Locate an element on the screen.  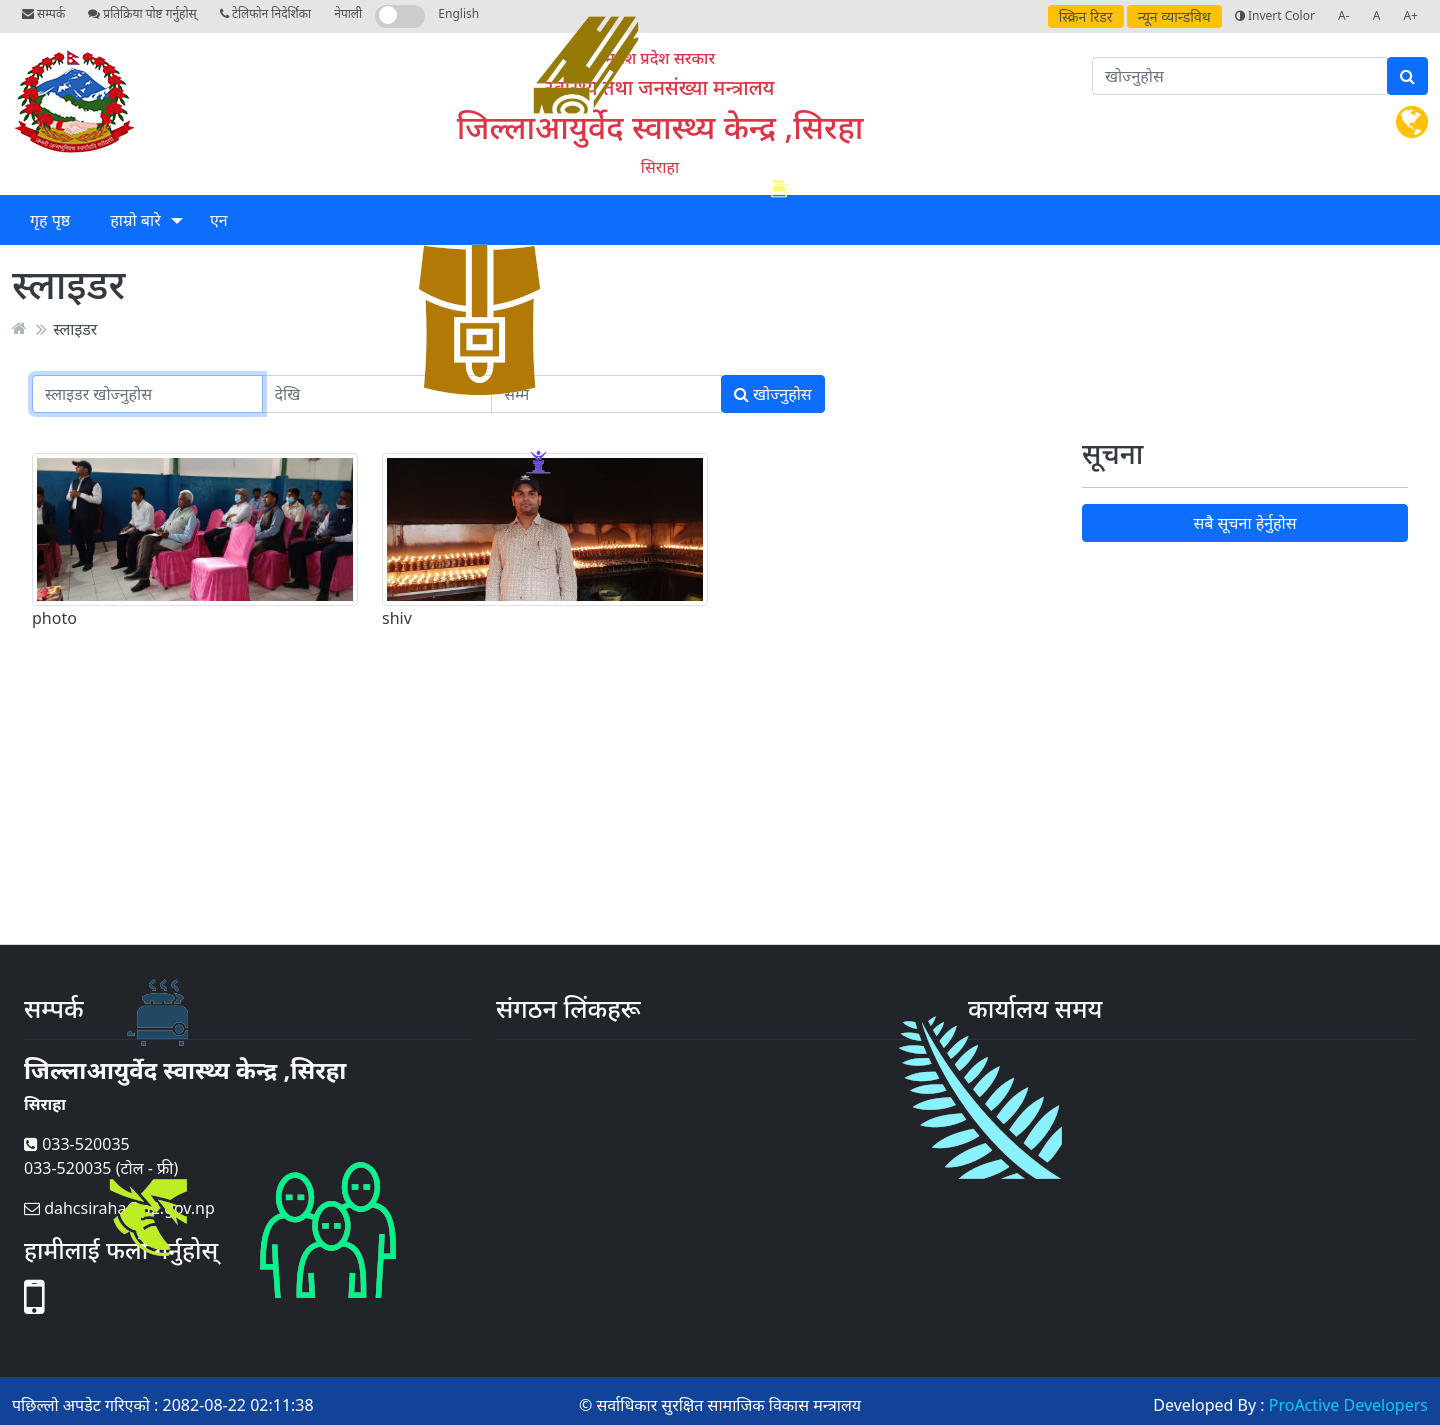
access public speaking or presentation mode is located at coordinates (538, 461).